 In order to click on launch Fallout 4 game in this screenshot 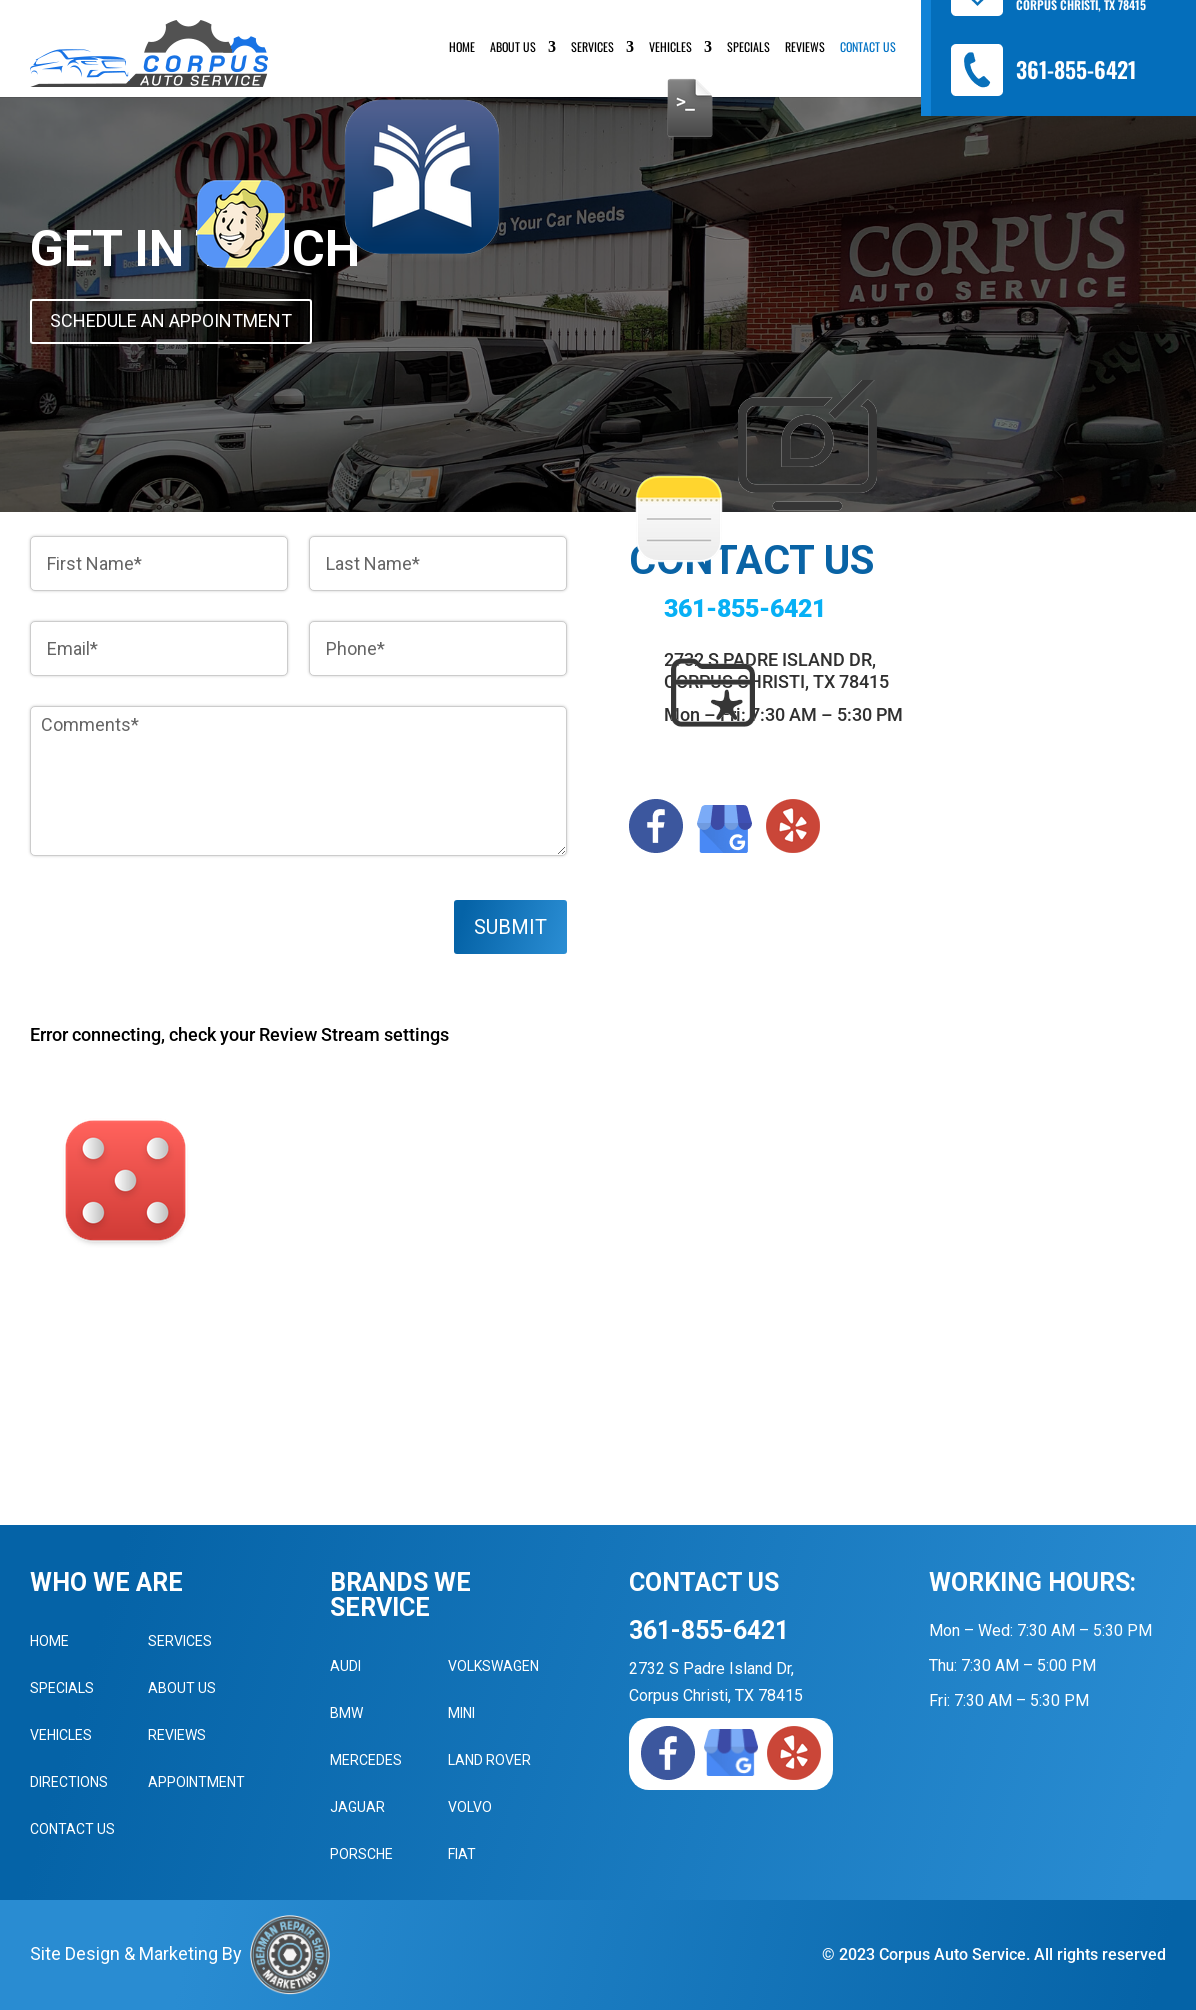, I will do `click(241, 224)`.